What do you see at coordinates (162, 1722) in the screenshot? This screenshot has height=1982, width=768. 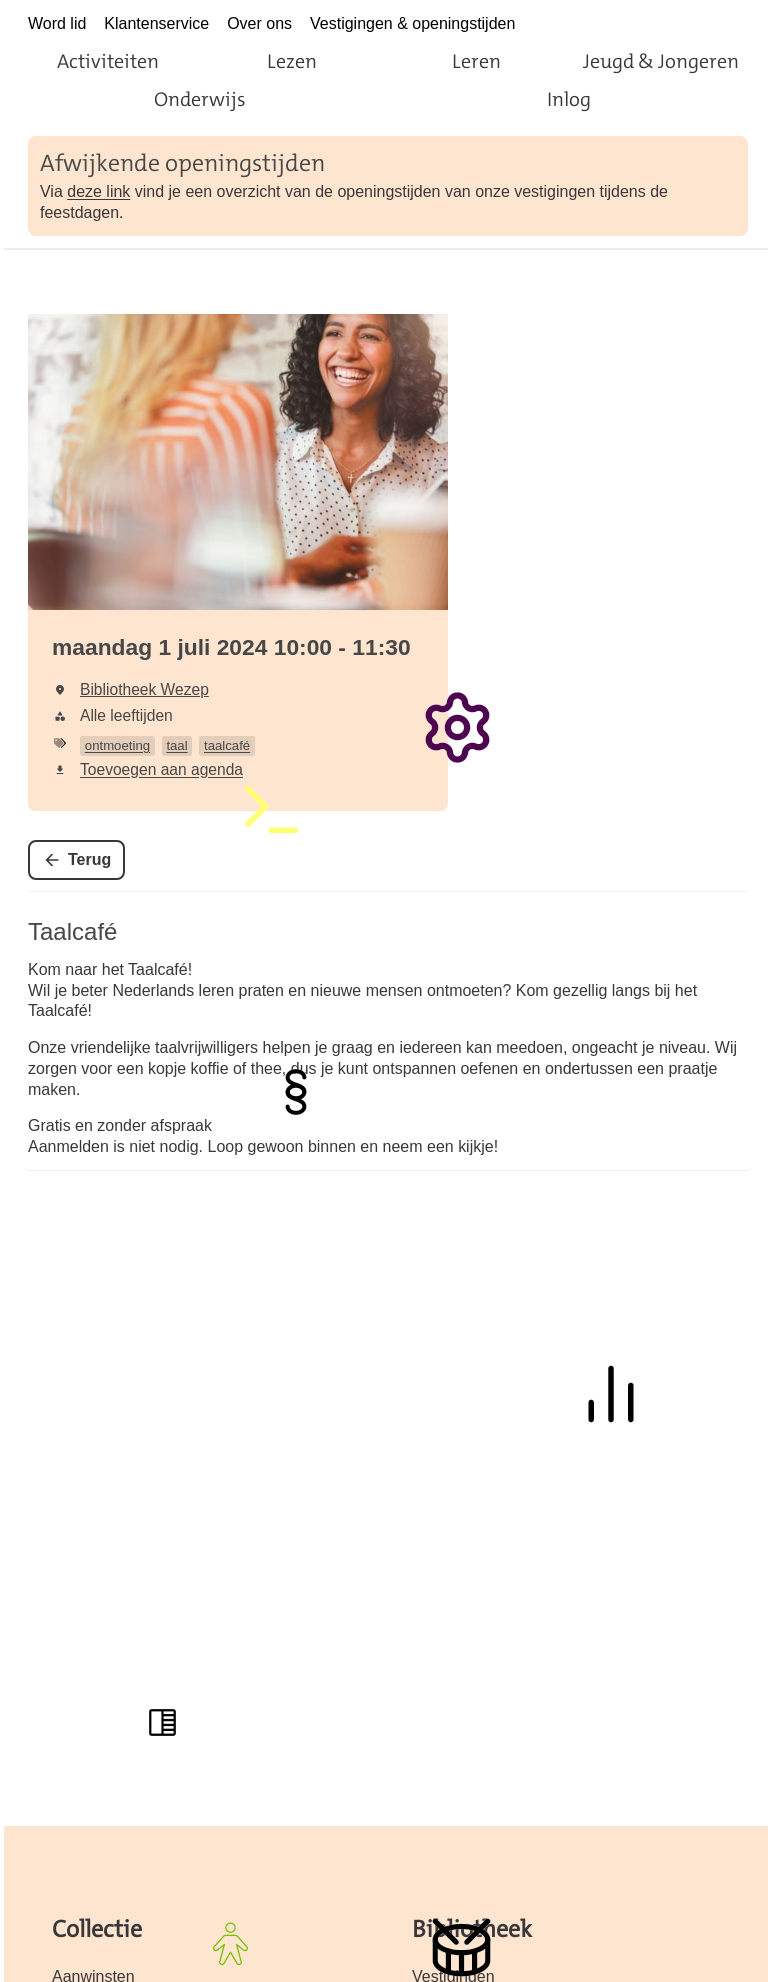 I see `toggle between split-screen or half-view mode` at bounding box center [162, 1722].